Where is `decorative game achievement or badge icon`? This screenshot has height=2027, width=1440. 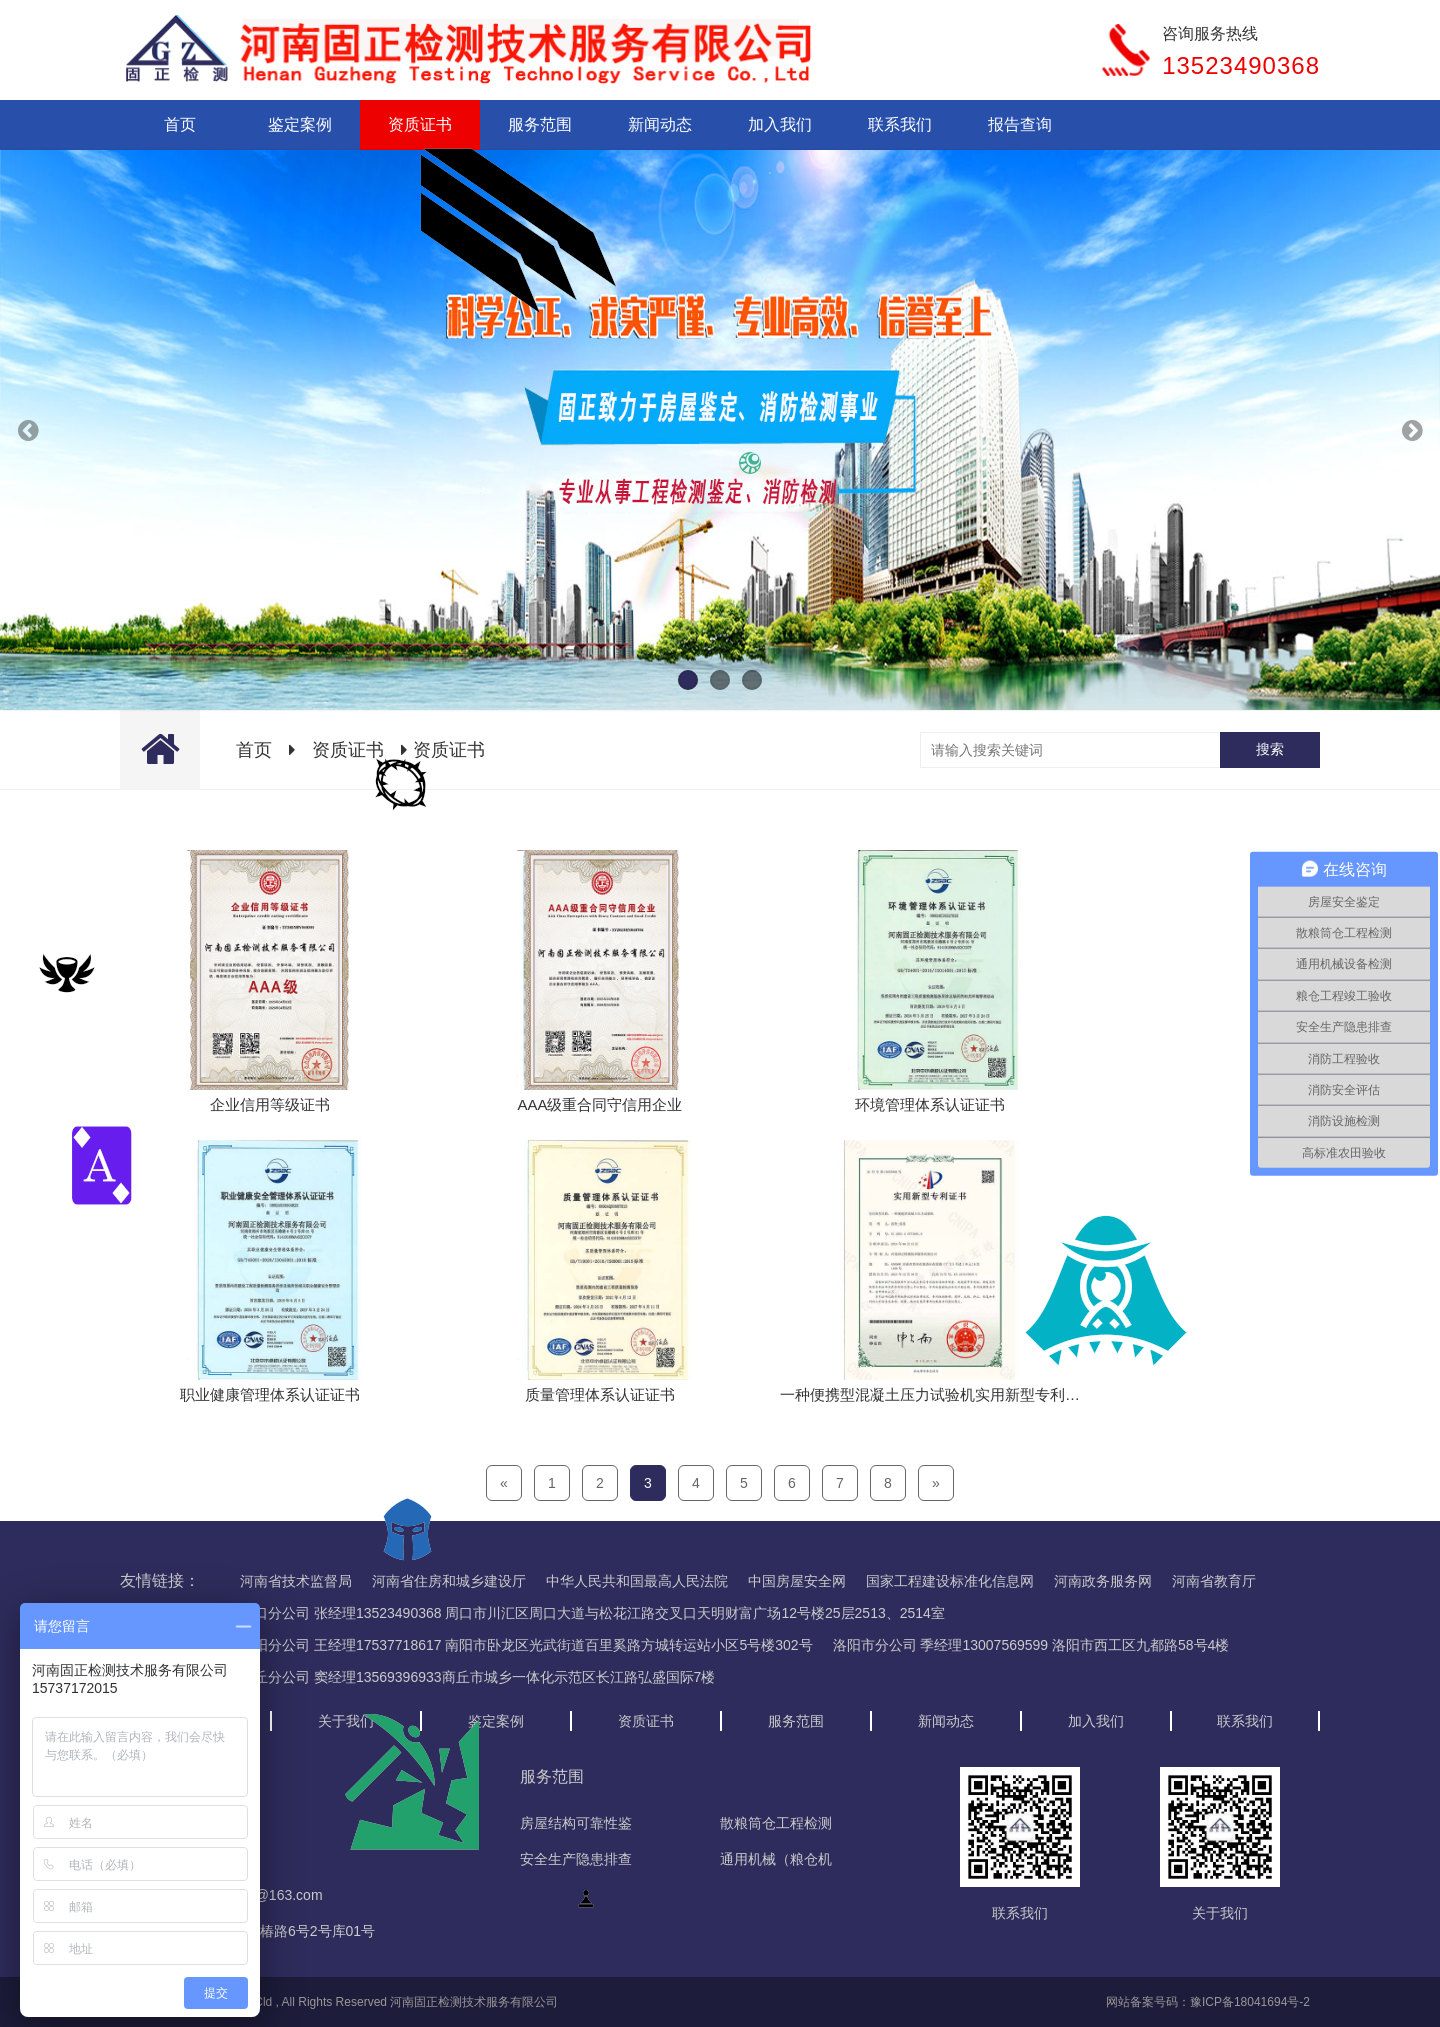
decorative game achievement or badge icon is located at coordinates (750, 463).